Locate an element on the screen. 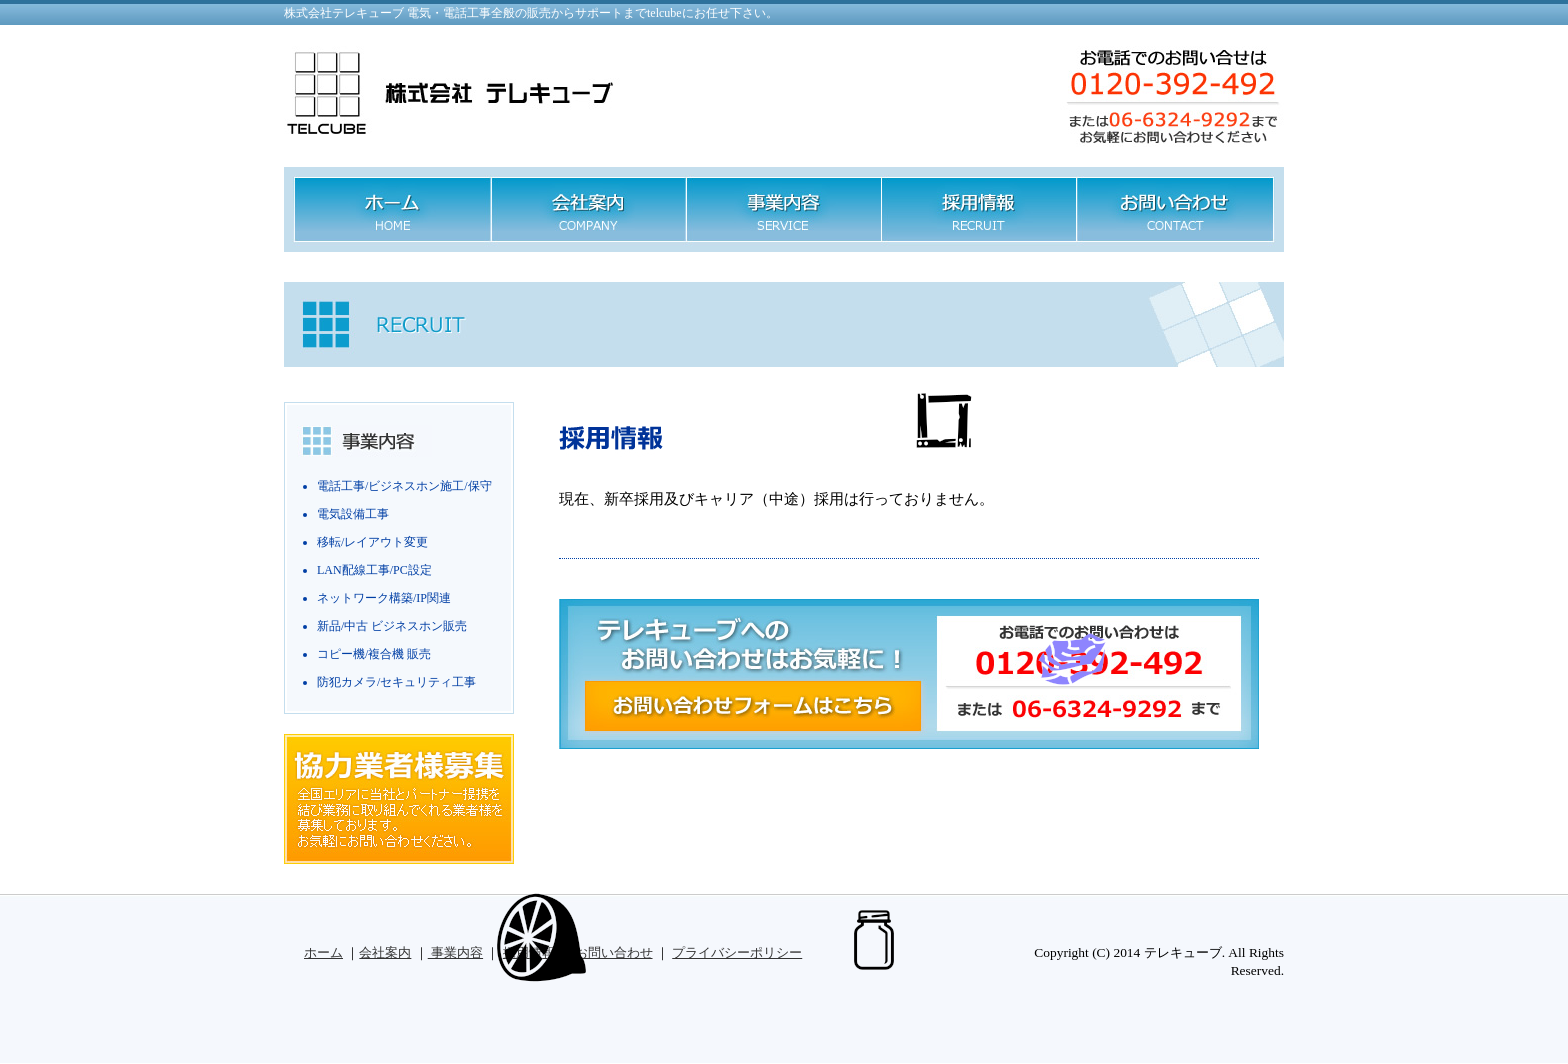 The image size is (1568, 1064). indicates seafood or shellfish category is located at coordinates (1072, 659).